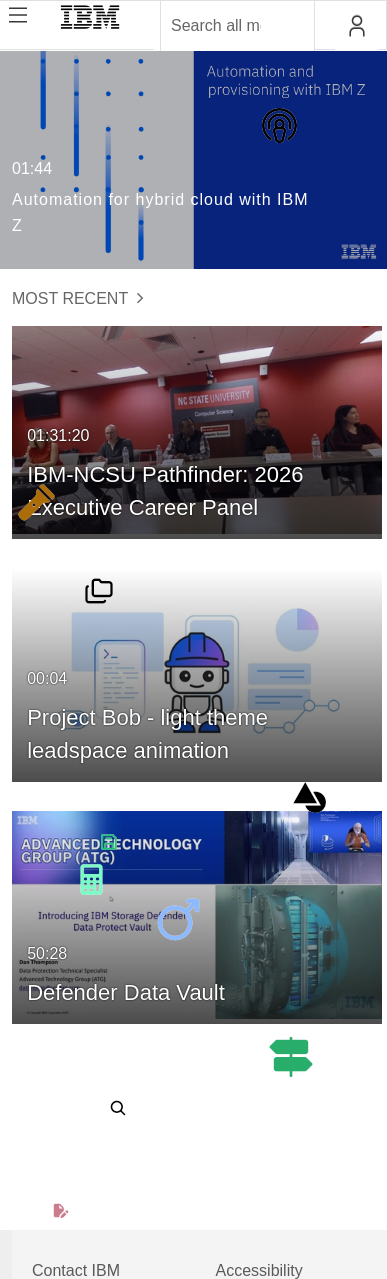 The height and width of the screenshot is (1279, 387). Describe the element at coordinates (99, 591) in the screenshot. I see `view all folders` at that location.